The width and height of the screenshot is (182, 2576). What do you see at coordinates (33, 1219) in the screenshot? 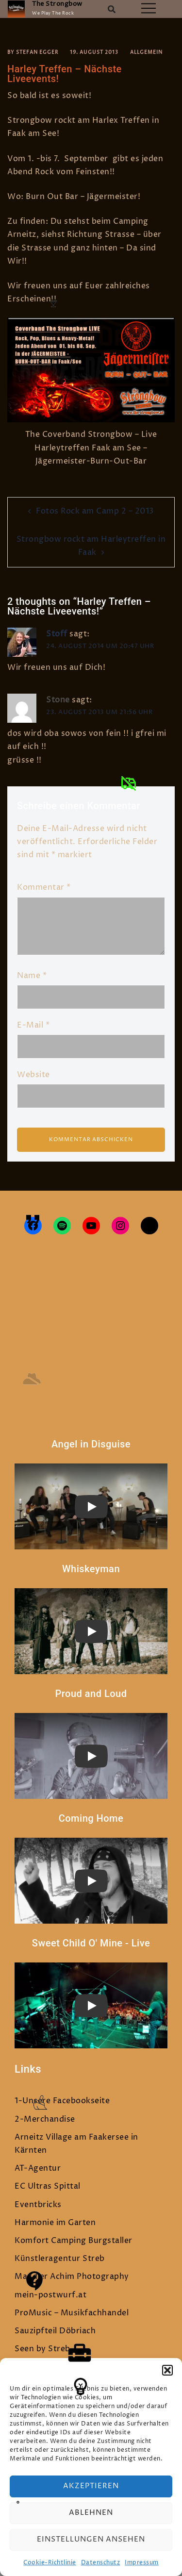
I see `insert a block quote` at bounding box center [33, 1219].